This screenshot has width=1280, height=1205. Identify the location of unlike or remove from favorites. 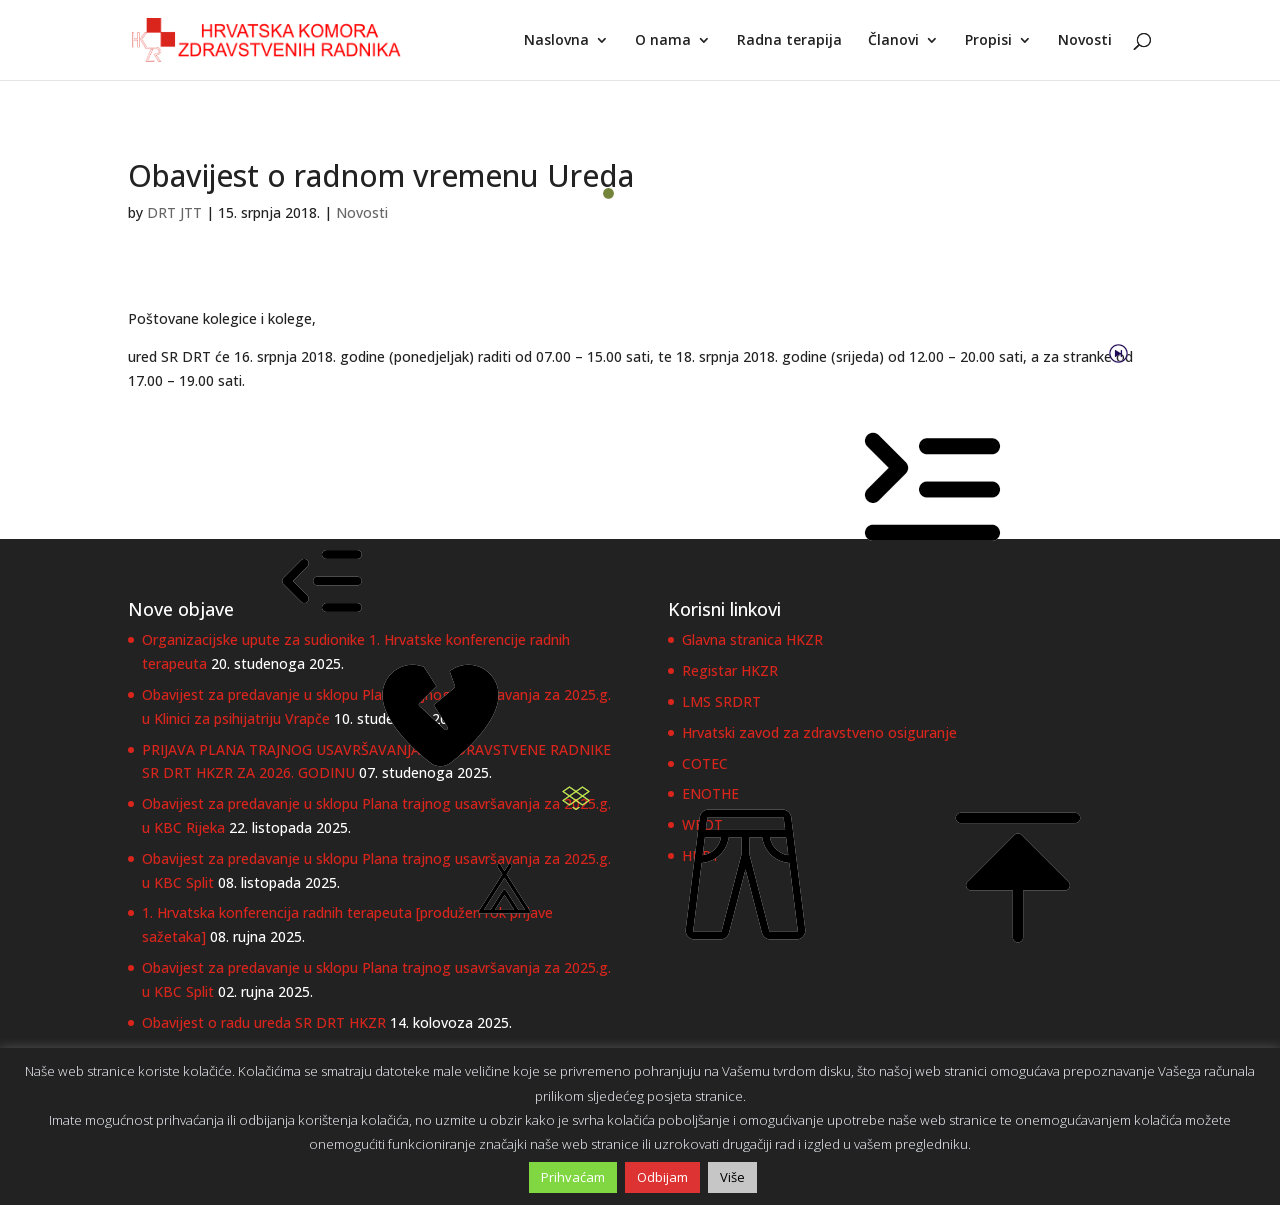
(440, 715).